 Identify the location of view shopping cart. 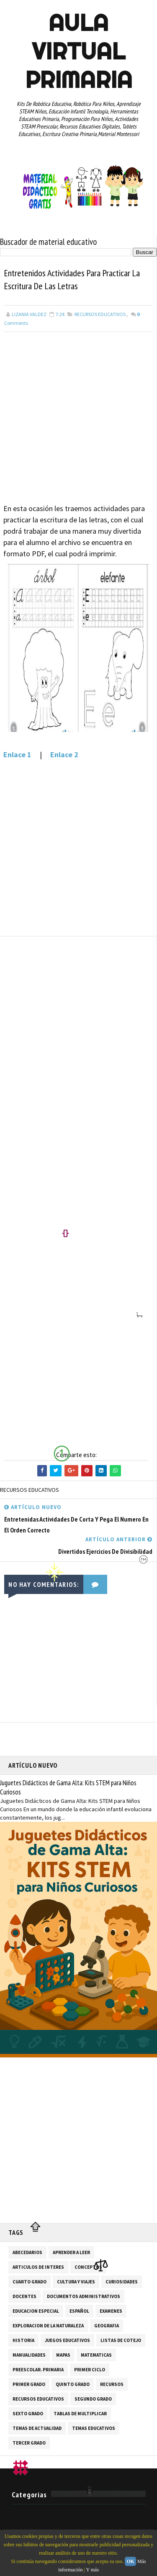
(139, 1314).